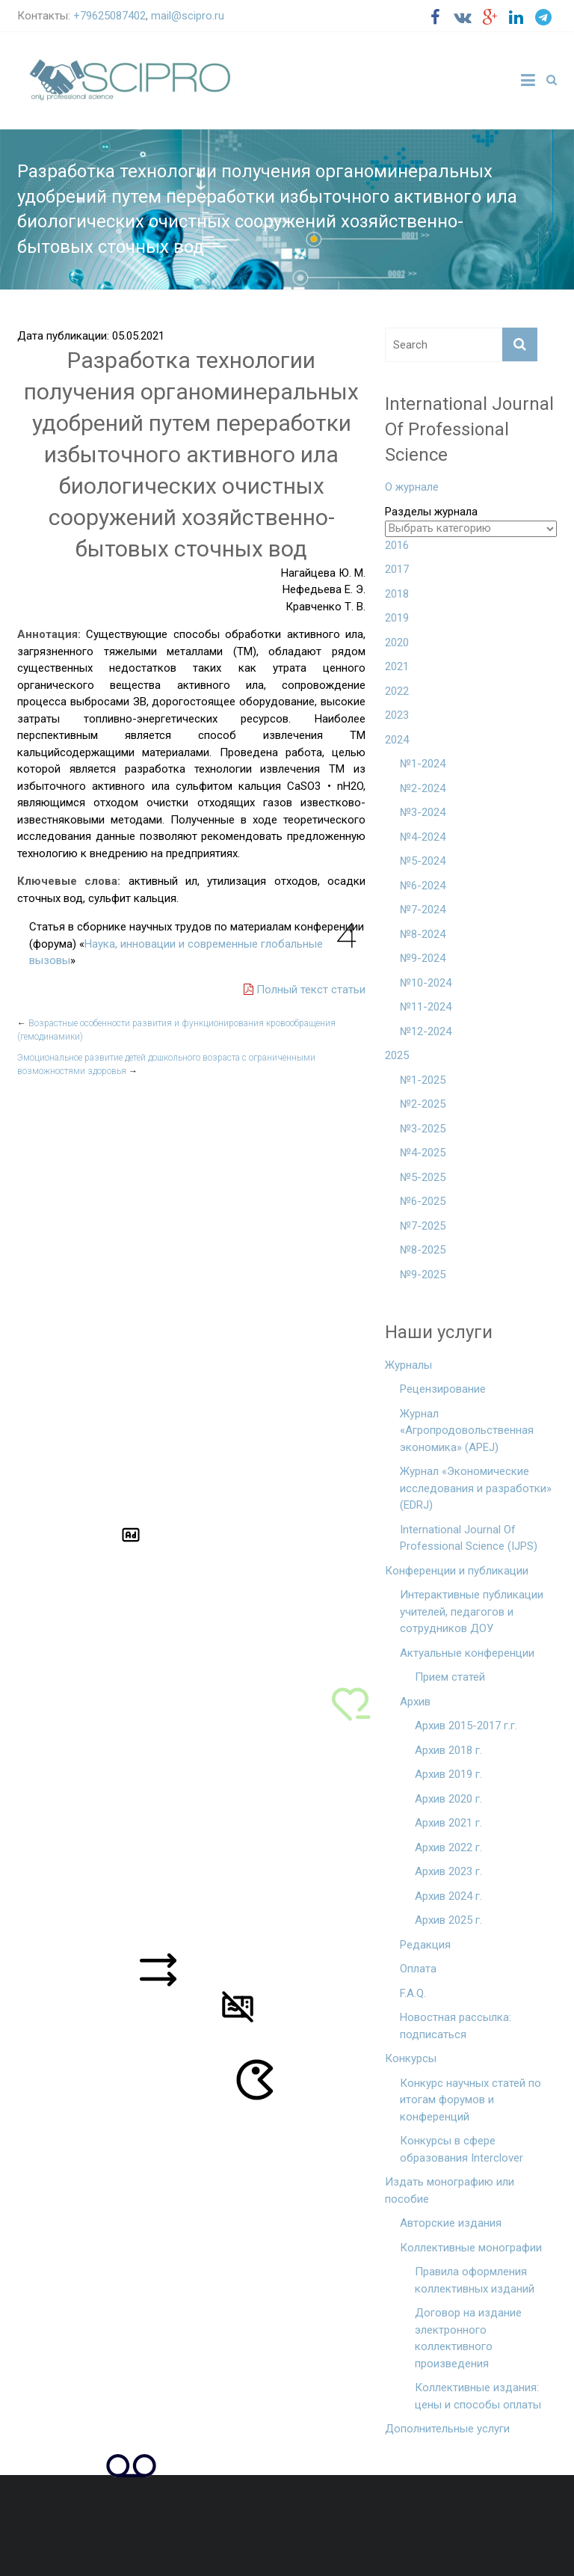 This screenshot has width=574, height=2576. What do you see at coordinates (350, 1704) in the screenshot?
I see `remove from favorites` at bounding box center [350, 1704].